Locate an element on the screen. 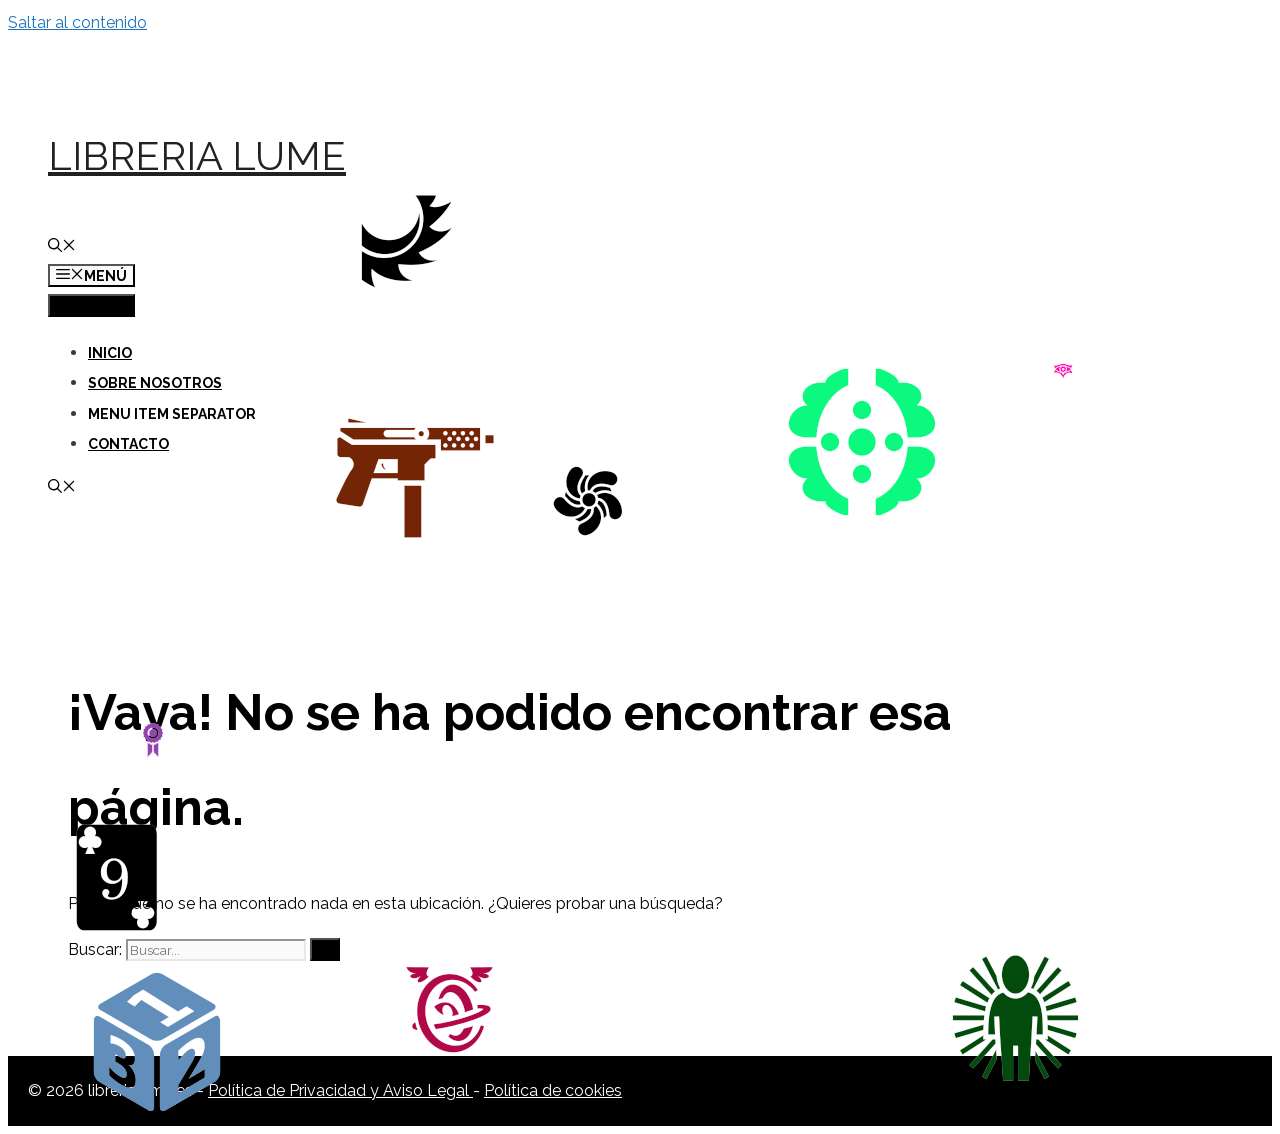 The height and width of the screenshot is (1134, 1280). activate aura or radiance effect is located at coordinates (1013, 1017).